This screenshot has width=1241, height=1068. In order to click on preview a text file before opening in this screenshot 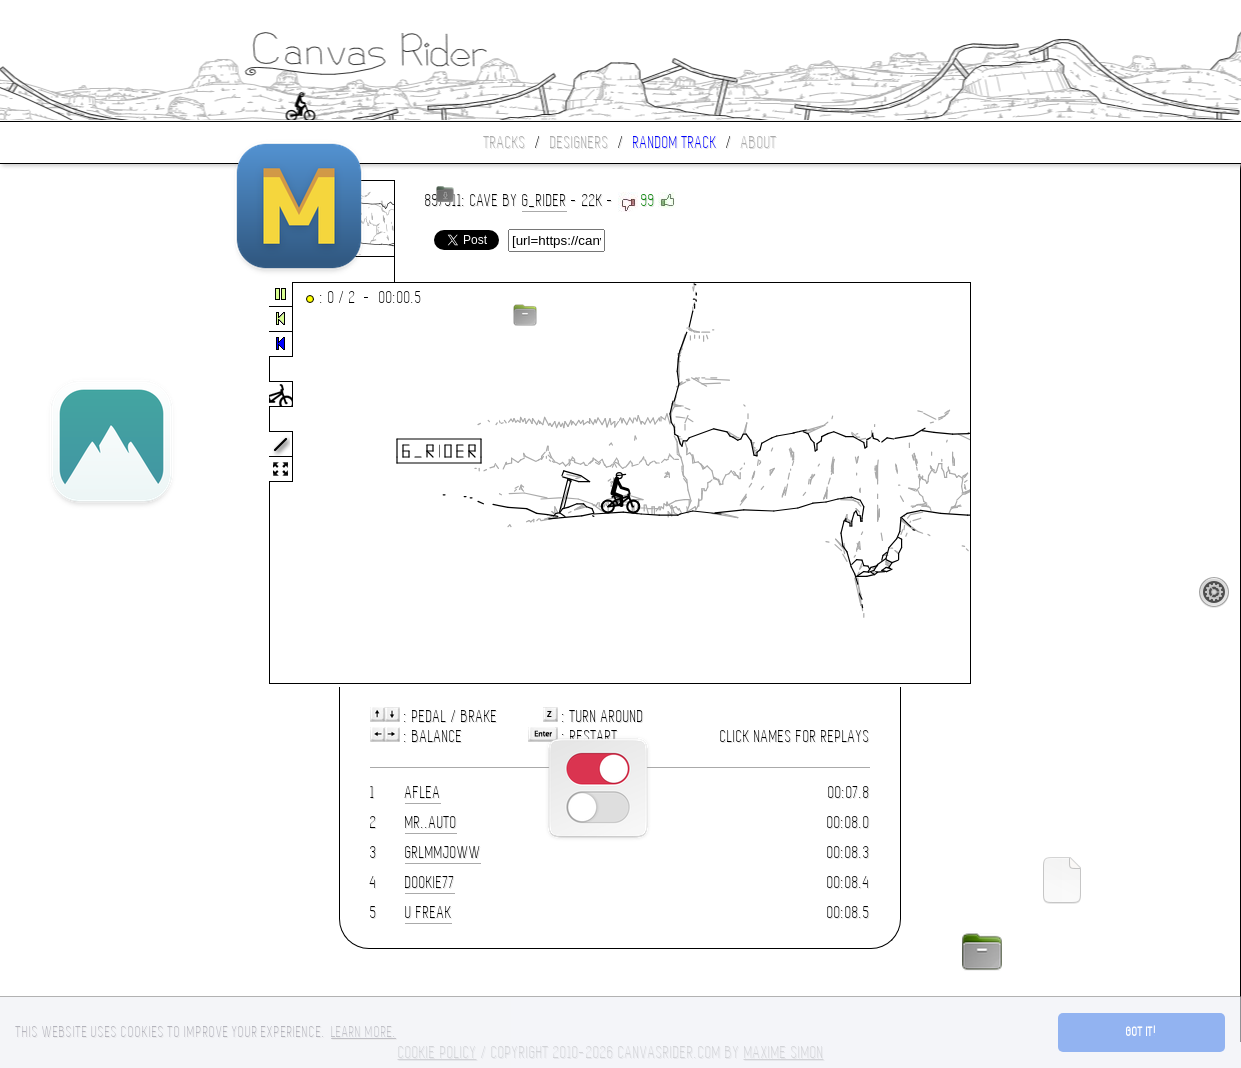, I will do `click(1062, 880)`.